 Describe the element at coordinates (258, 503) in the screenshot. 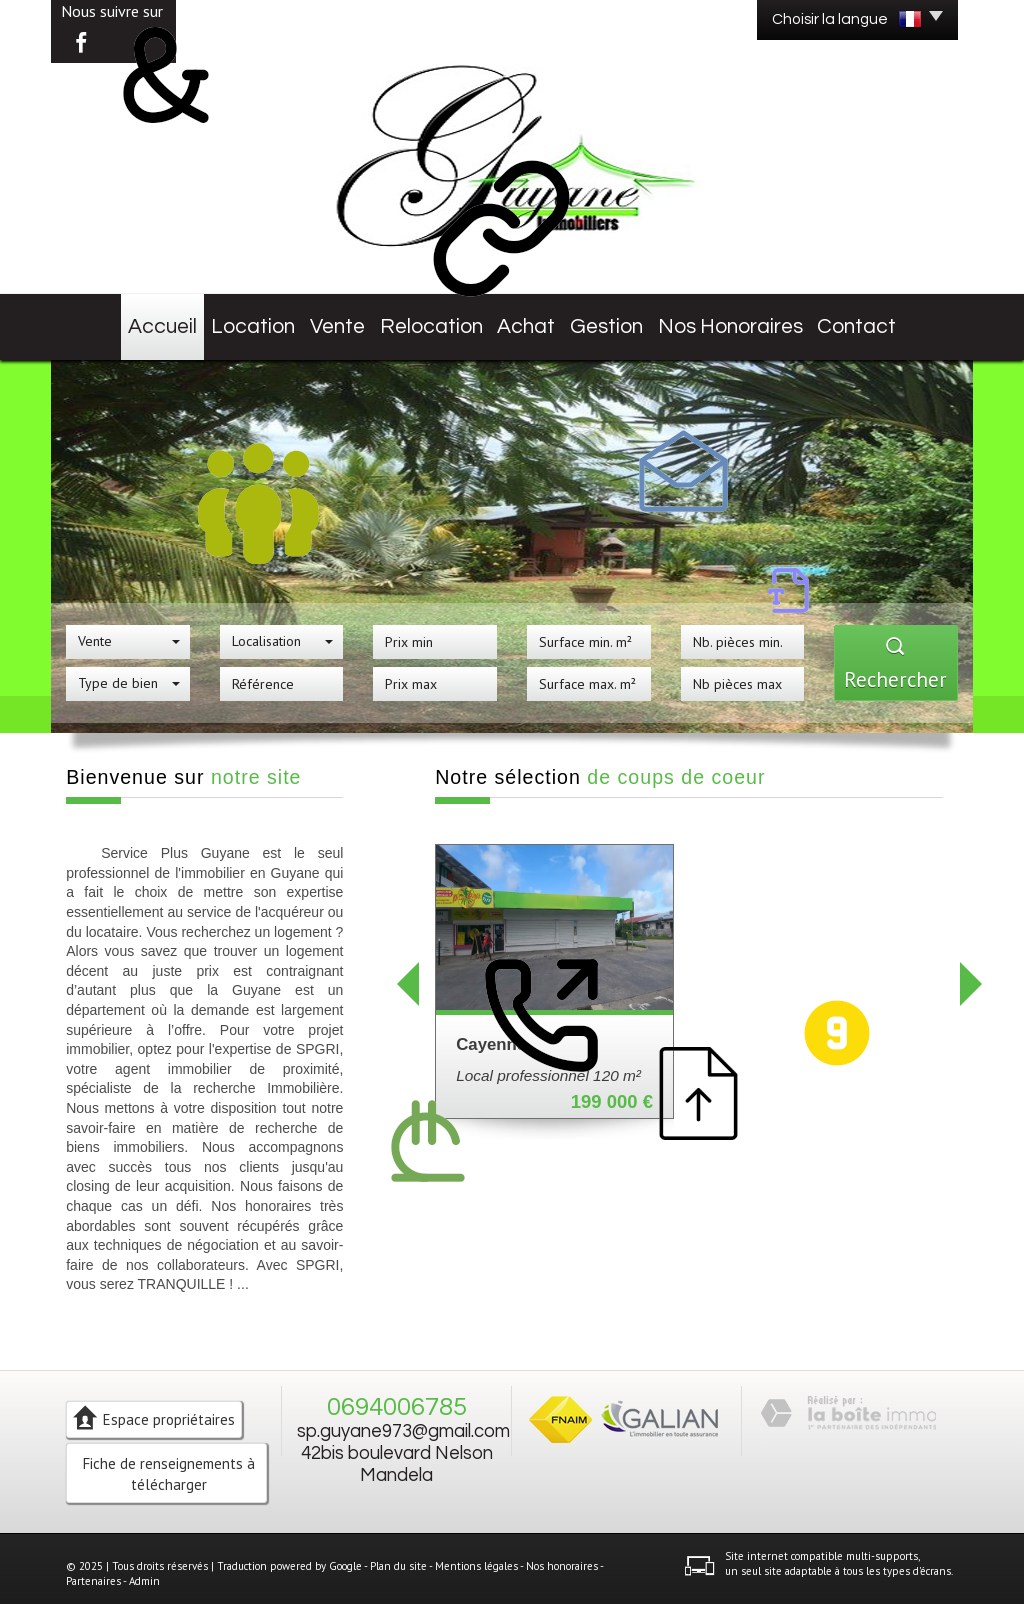

I see `view group members` at that location.